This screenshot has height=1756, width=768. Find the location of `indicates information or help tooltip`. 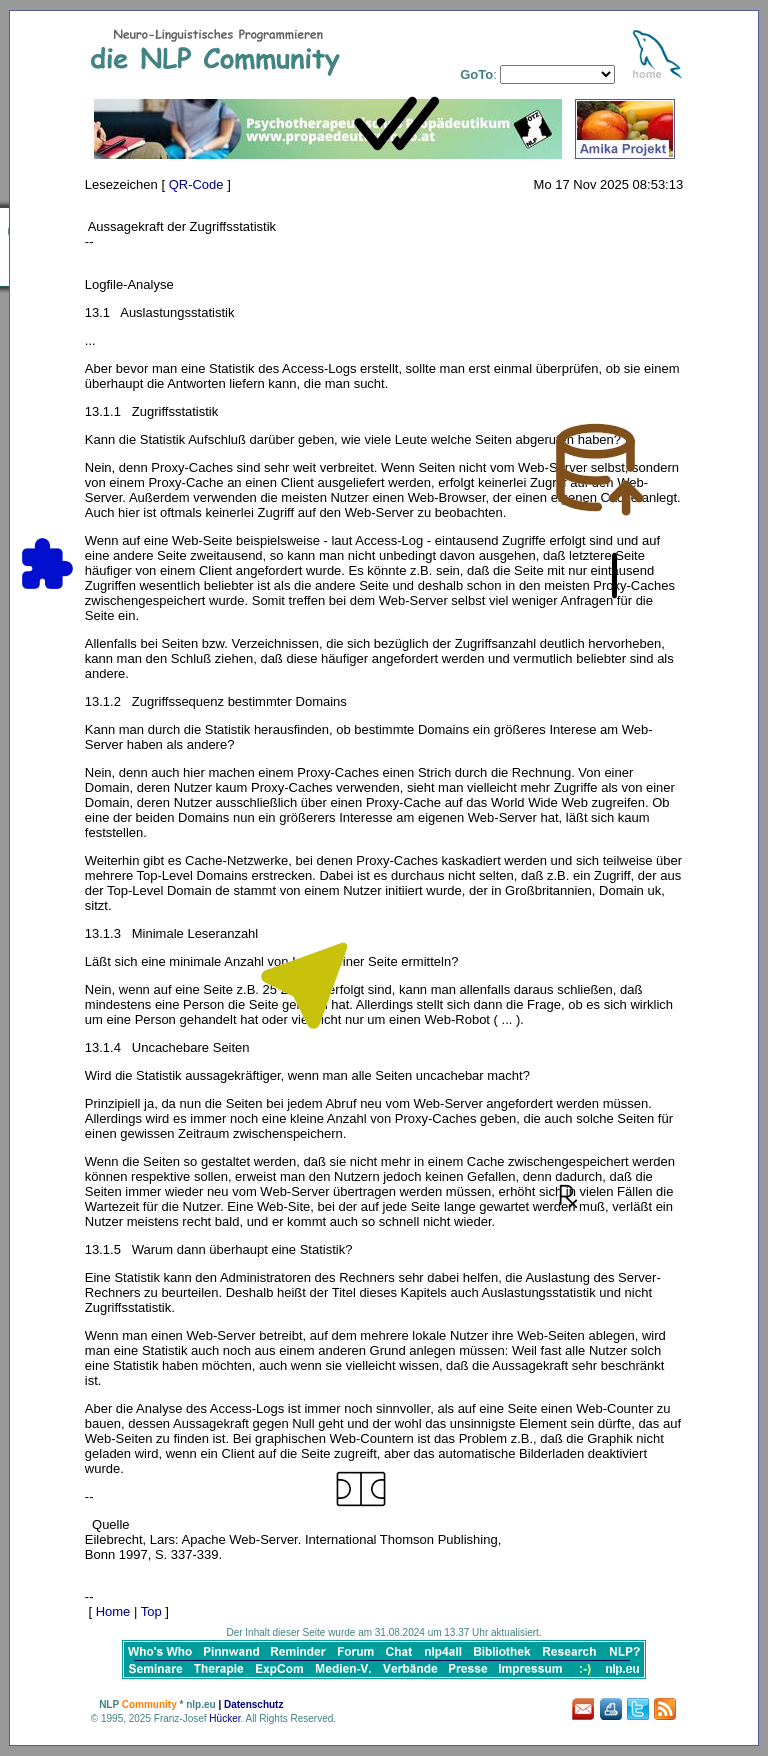

indicates information or help tooltip is located at coordinates (614, 575).